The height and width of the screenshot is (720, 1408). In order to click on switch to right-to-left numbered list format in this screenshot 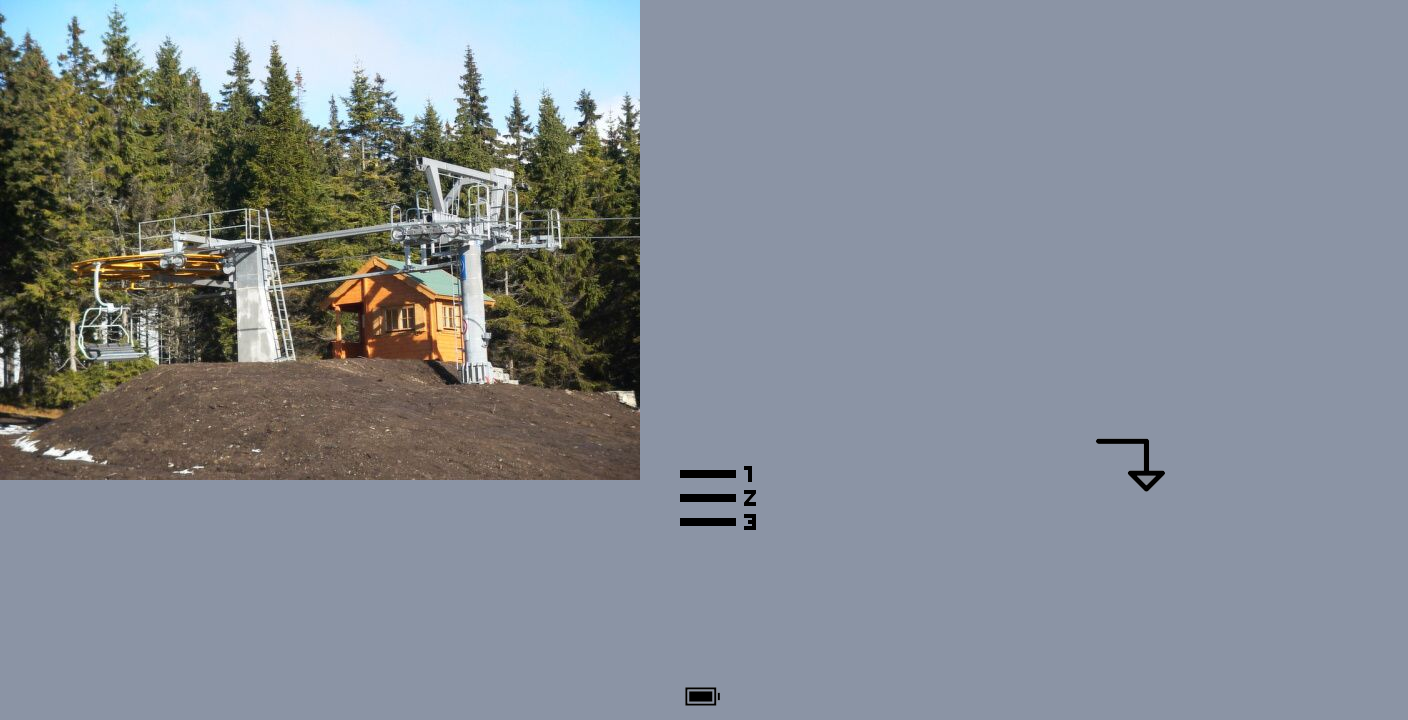, I will do `click(720, 498)`.